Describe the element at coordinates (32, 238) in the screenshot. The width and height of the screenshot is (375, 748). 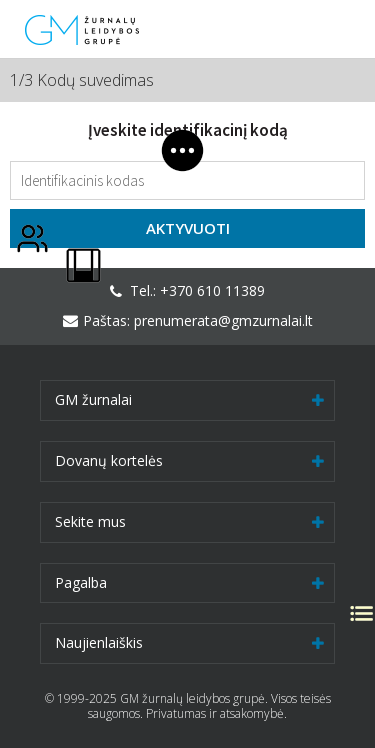
I see `view all users or team members` at that location.